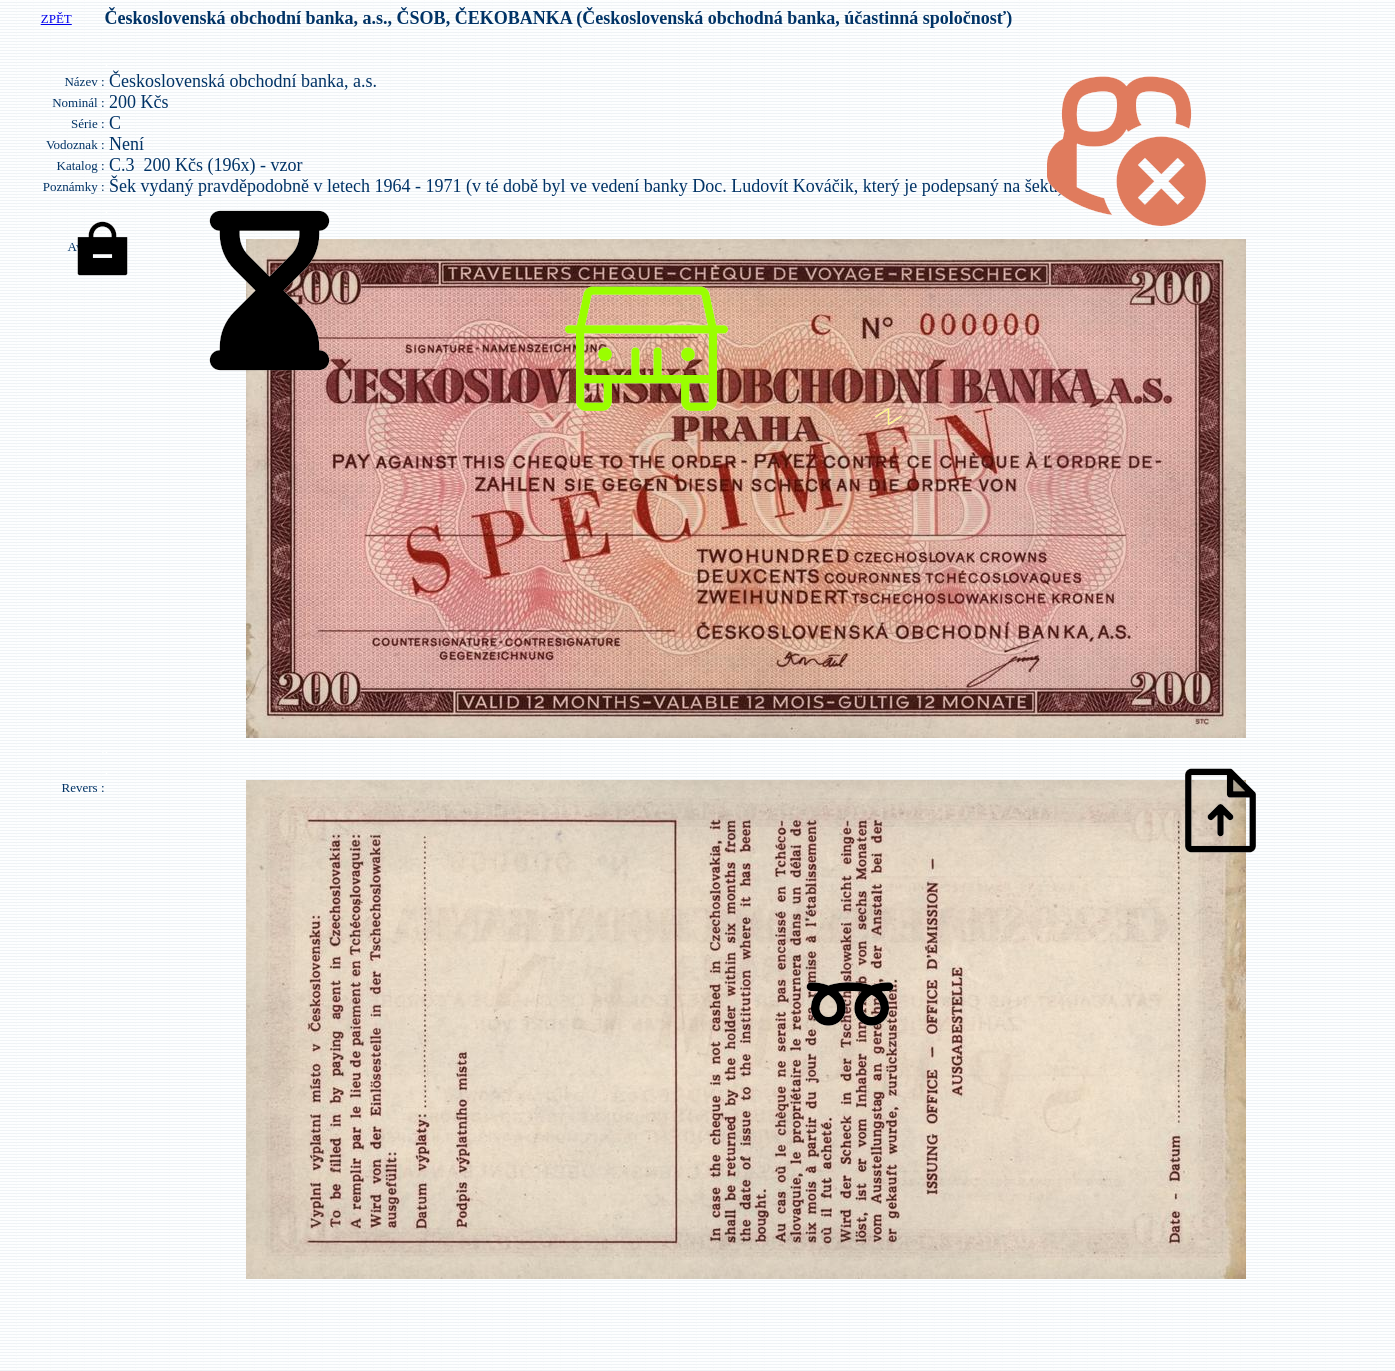 This screenshot has width=1395, height=1371. I want to click on upload a file, so click(1220, 810).